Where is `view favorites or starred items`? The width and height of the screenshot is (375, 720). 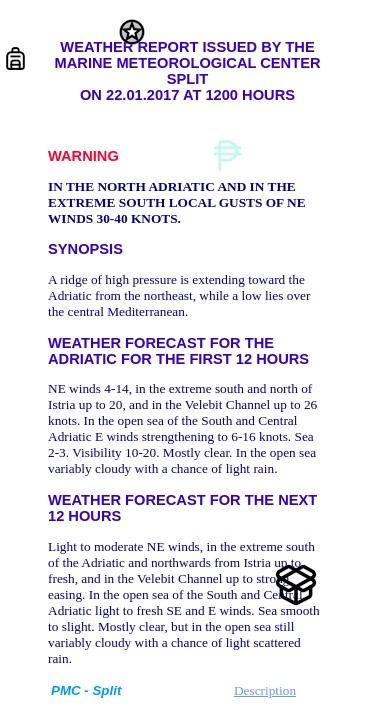 view favorites or starred items is located at coordinates (132, 32).